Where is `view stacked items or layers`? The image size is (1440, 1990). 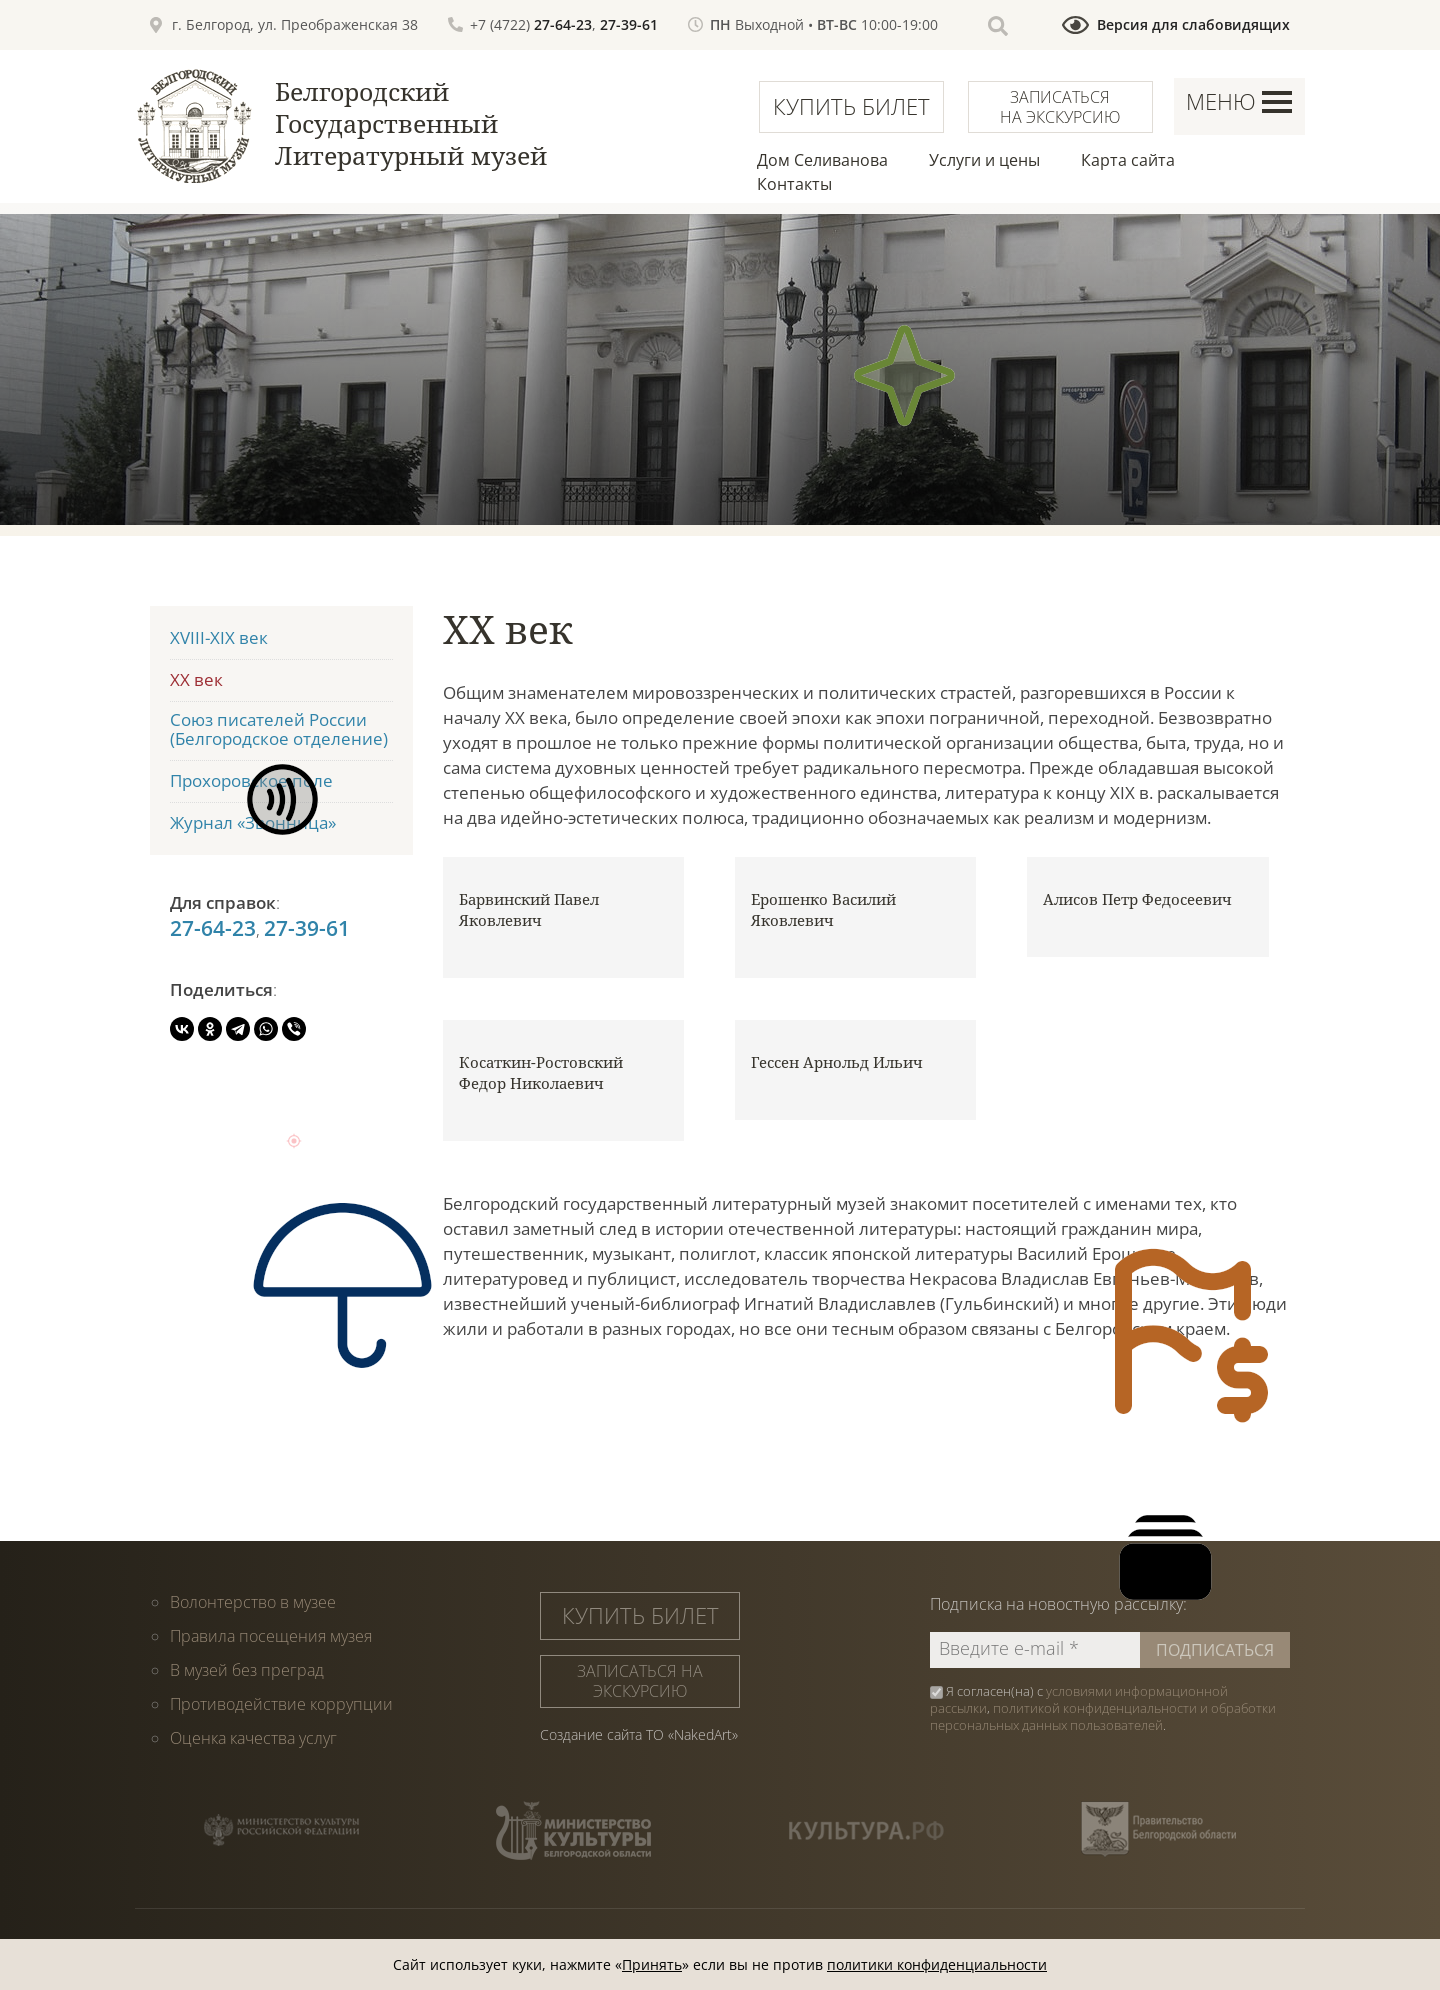
view stacked items or layers is located at coordinates (1165, 1557).